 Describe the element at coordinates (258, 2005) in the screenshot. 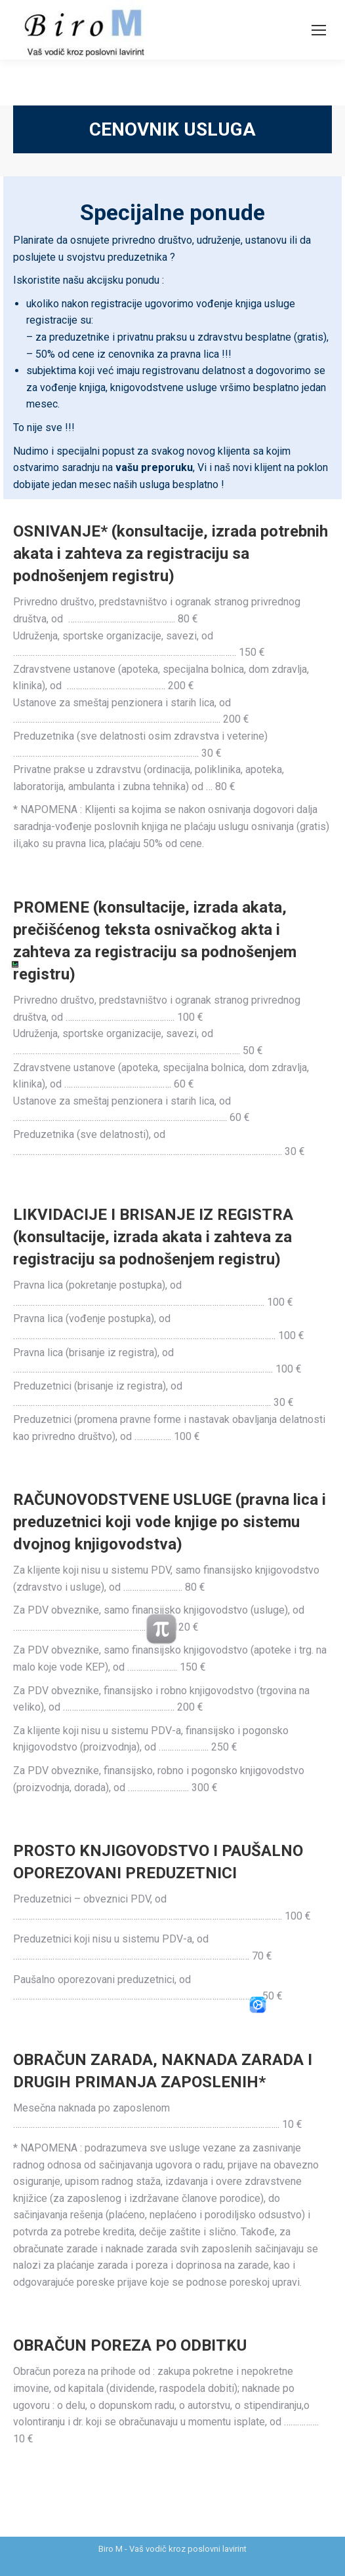

I see `configure VMware network settings` at that location.